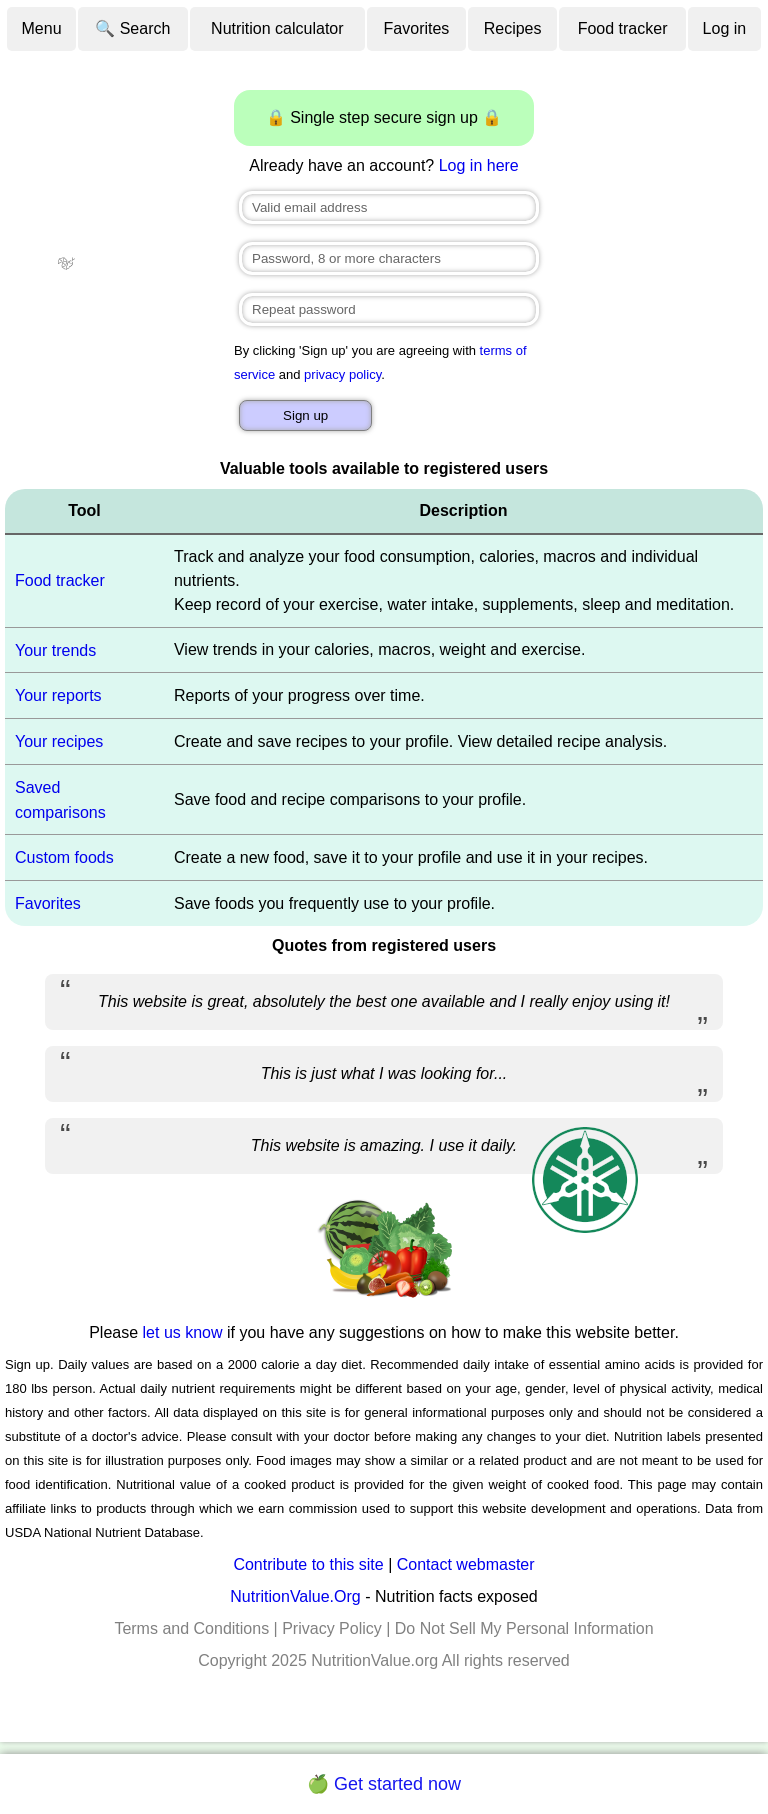  What do you see at coordinates (66, 263) in the screenshot?
I see `link to PythonAnywhere cloud hosting service` at bounding box center [66, 263].